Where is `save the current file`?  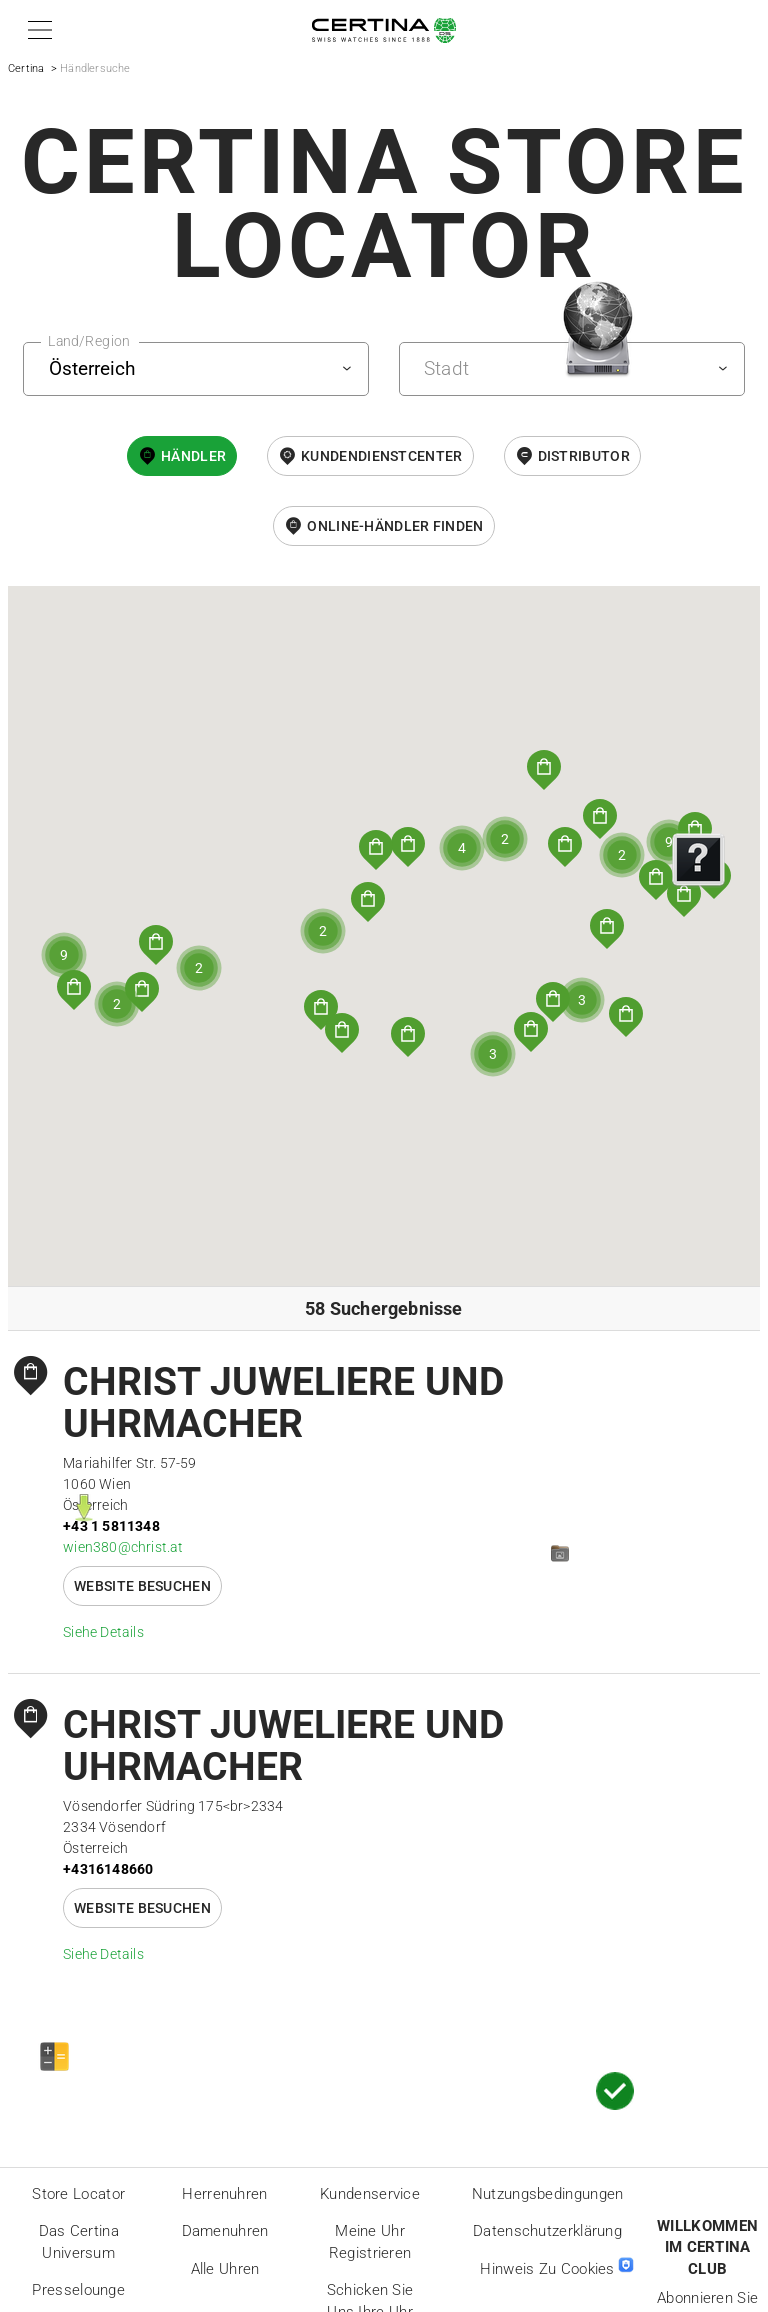
save the current file is located at coordinates (84, 1508).